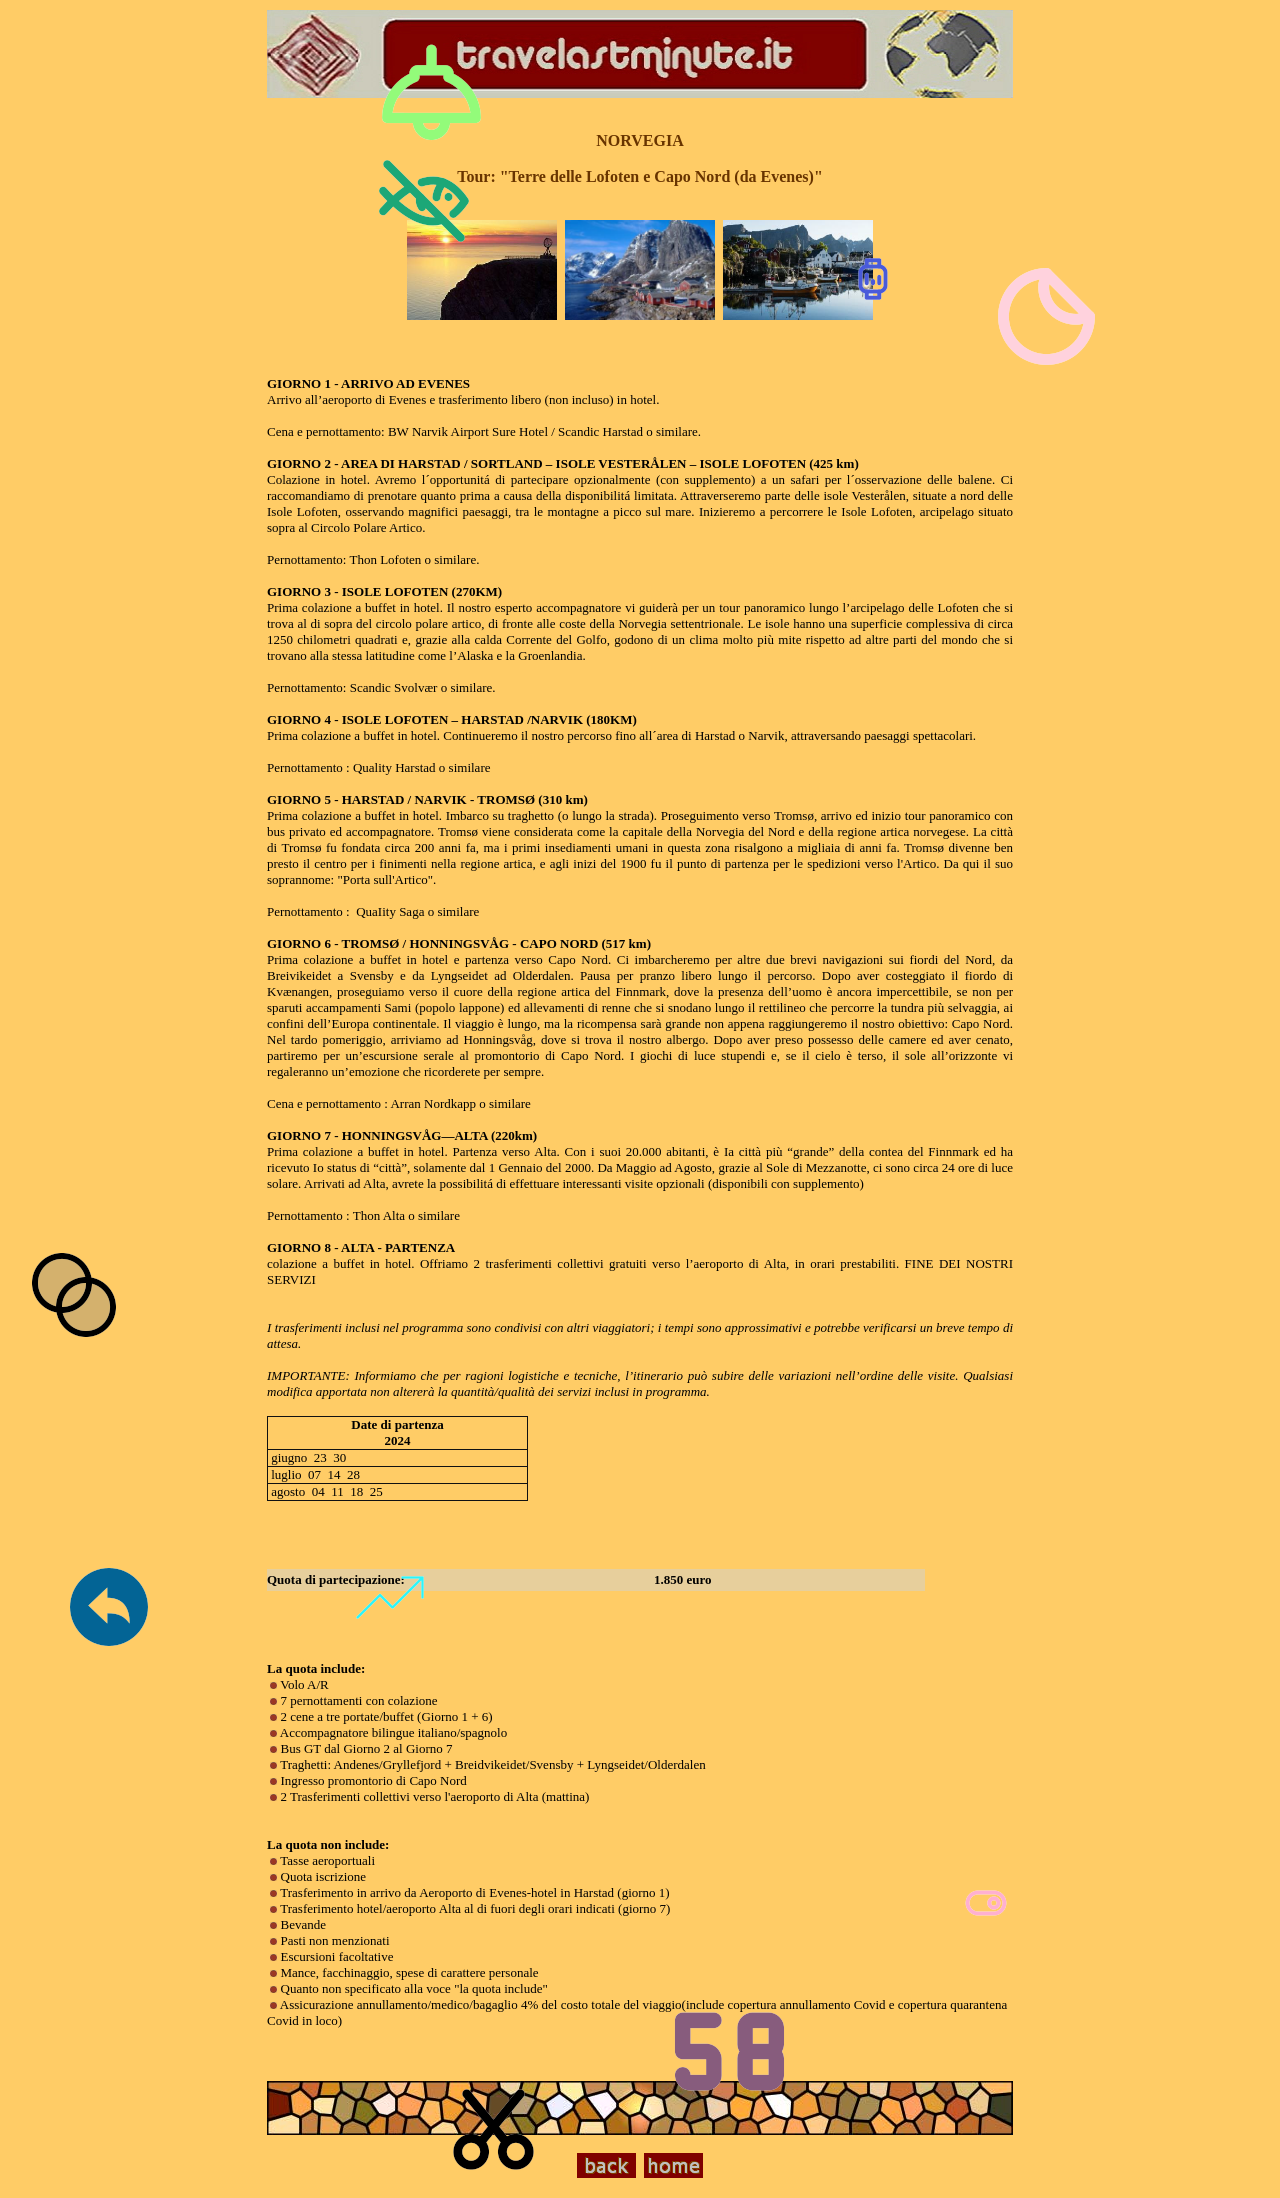 The image size is (1280, 2198). I want to click on cut selected text or content, so click(493, 2129).